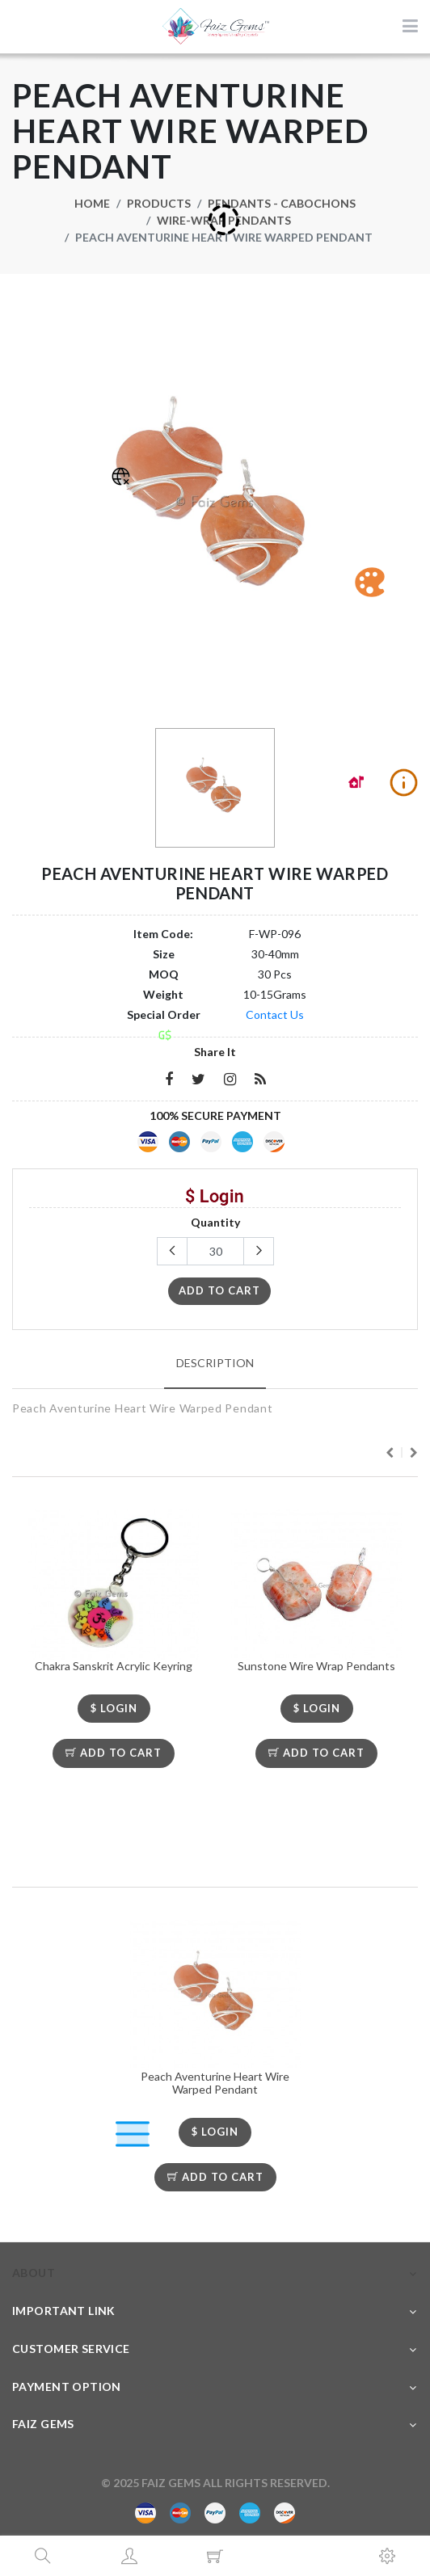  Describe the element at coordinates (133, 2134) in the screenshot. I see `view items in list format` at that location.